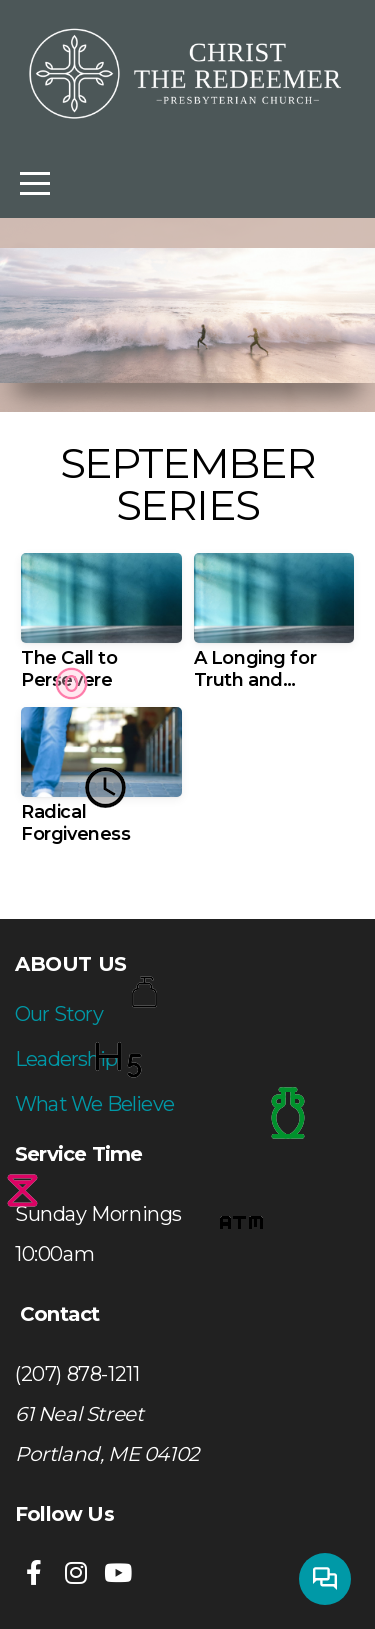 The image size is (375, 1629). What do you see at coordinates (288, 1113) in the screenshot?
I see `browse historical or ancient artifacts` at bounding box center [288, 1113].